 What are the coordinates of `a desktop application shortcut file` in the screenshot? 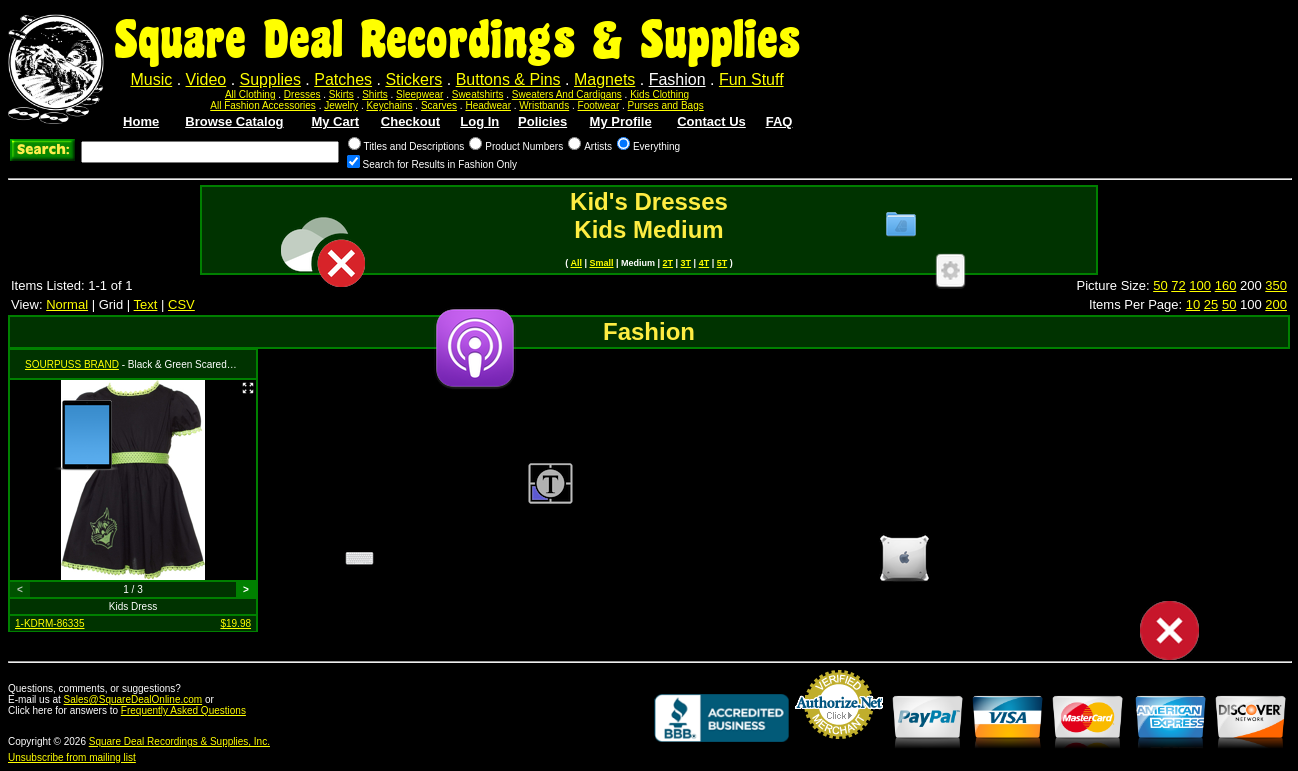 It's located at (950, 270).